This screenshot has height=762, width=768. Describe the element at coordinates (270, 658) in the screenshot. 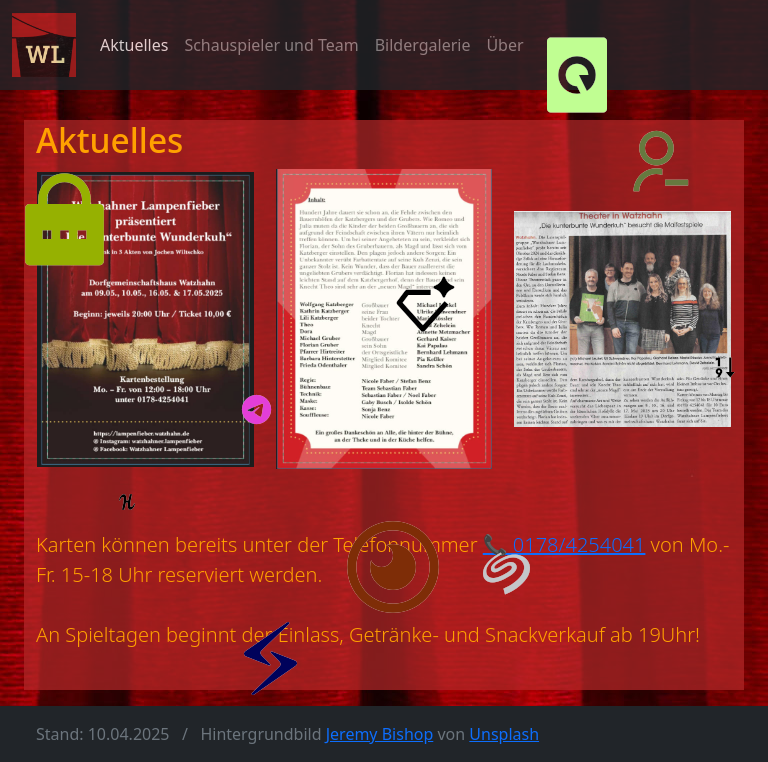

I see `slint framework logo` at that location.